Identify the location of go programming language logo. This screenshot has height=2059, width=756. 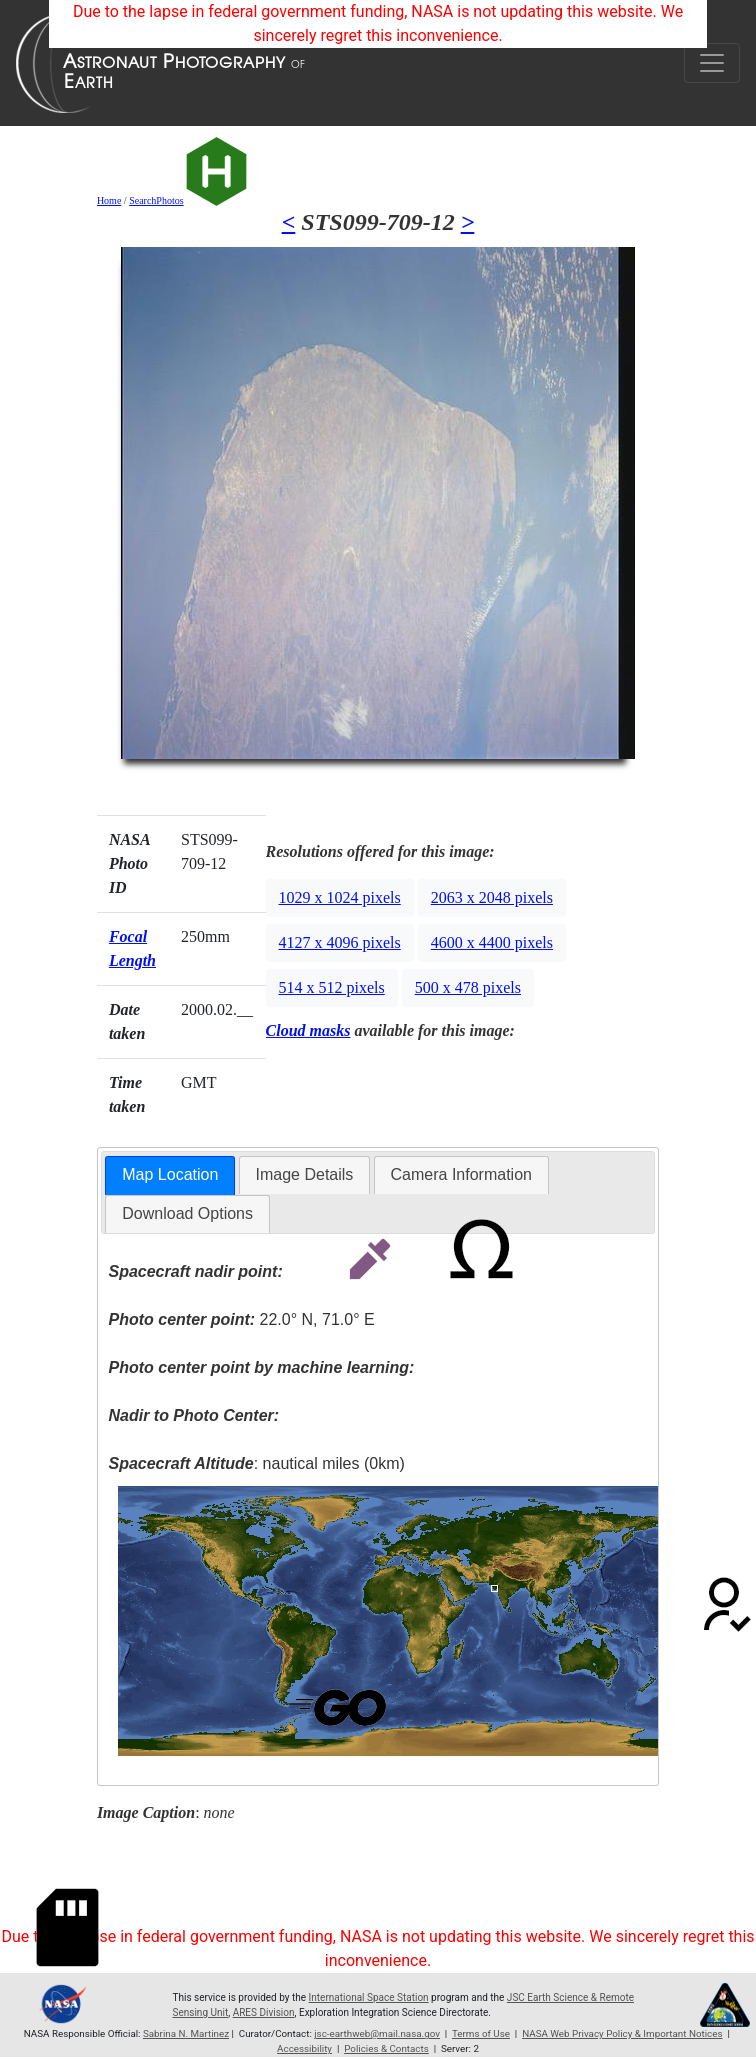
(337, 1709).